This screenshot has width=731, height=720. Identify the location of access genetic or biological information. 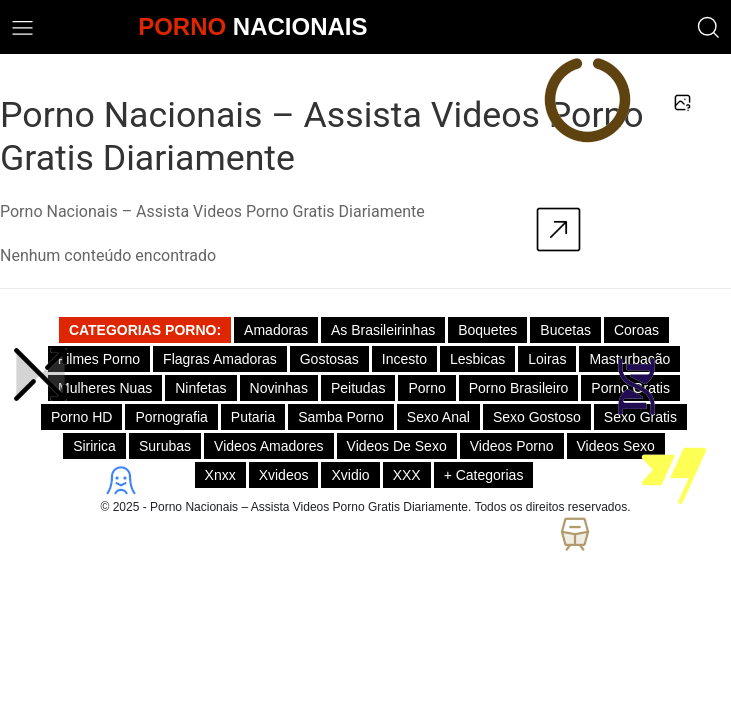
(636, 386).